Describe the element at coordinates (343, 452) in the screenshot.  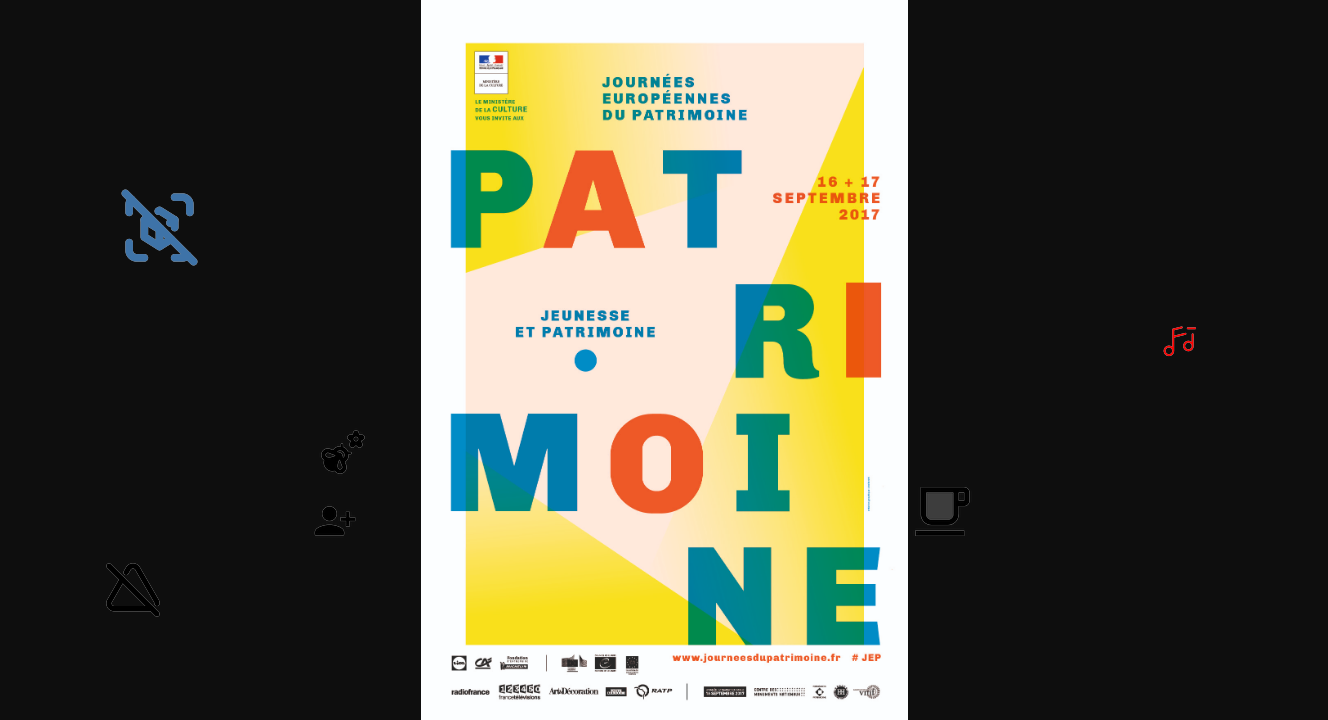
I see `access nature or outdoor-themed emoji` at that location.